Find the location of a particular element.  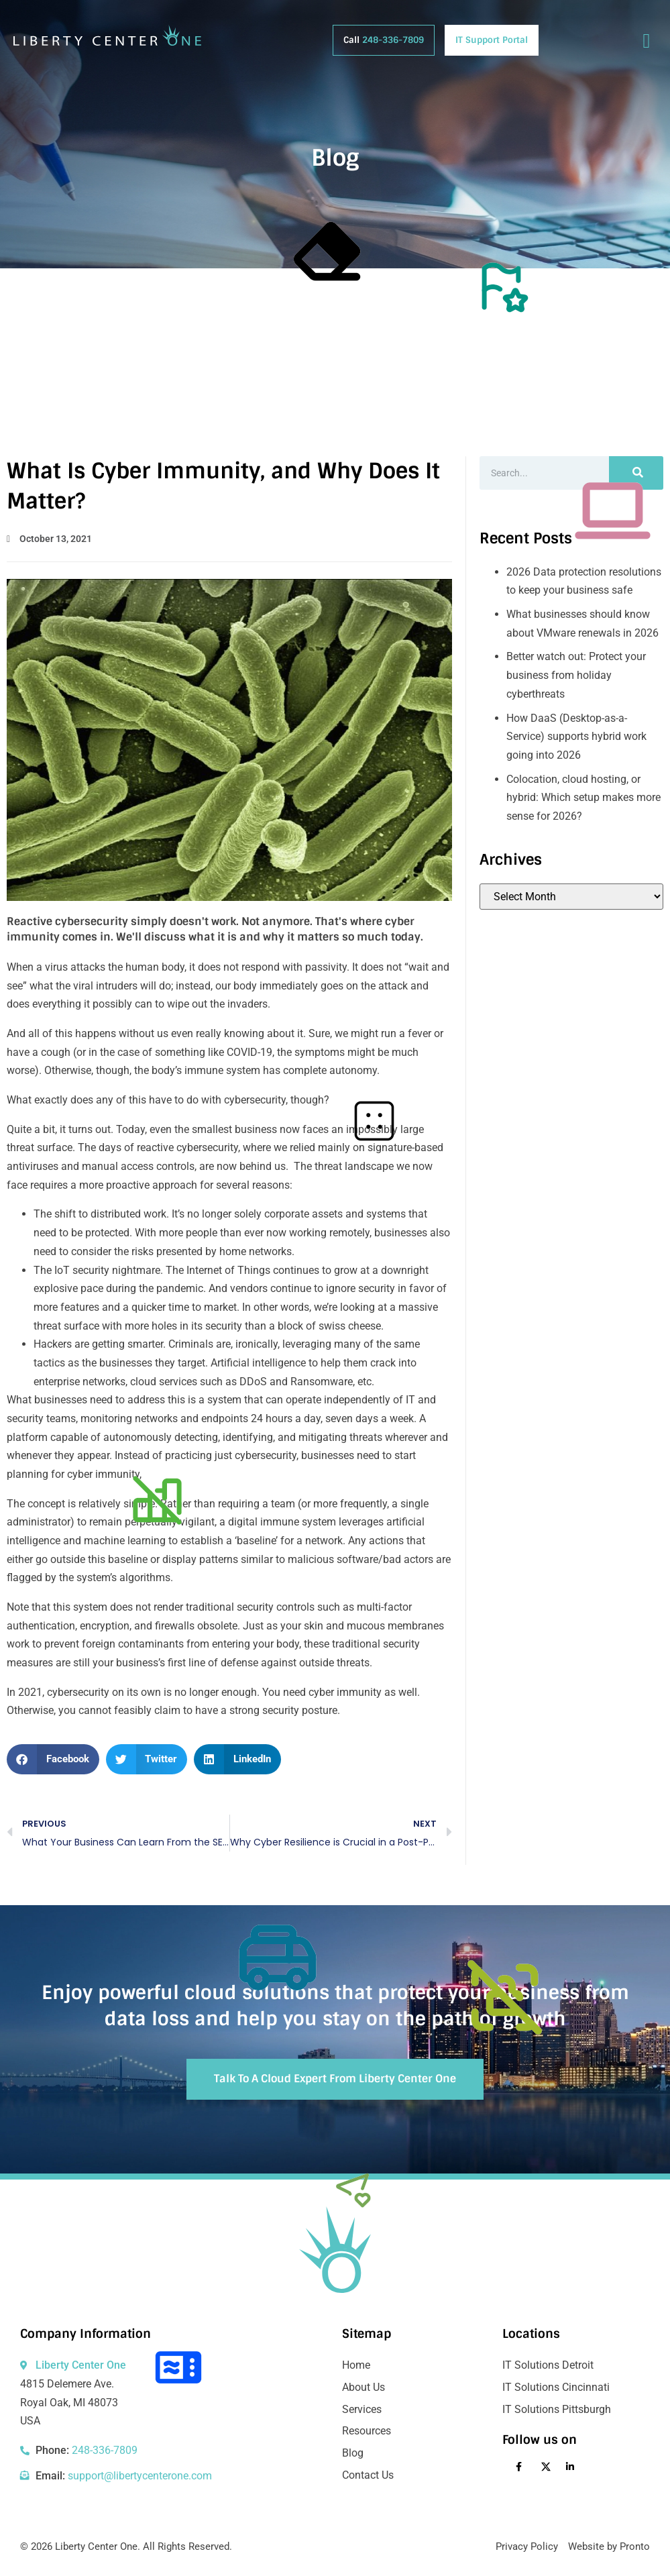

access control disabled is located at coordinates (504, 1997).